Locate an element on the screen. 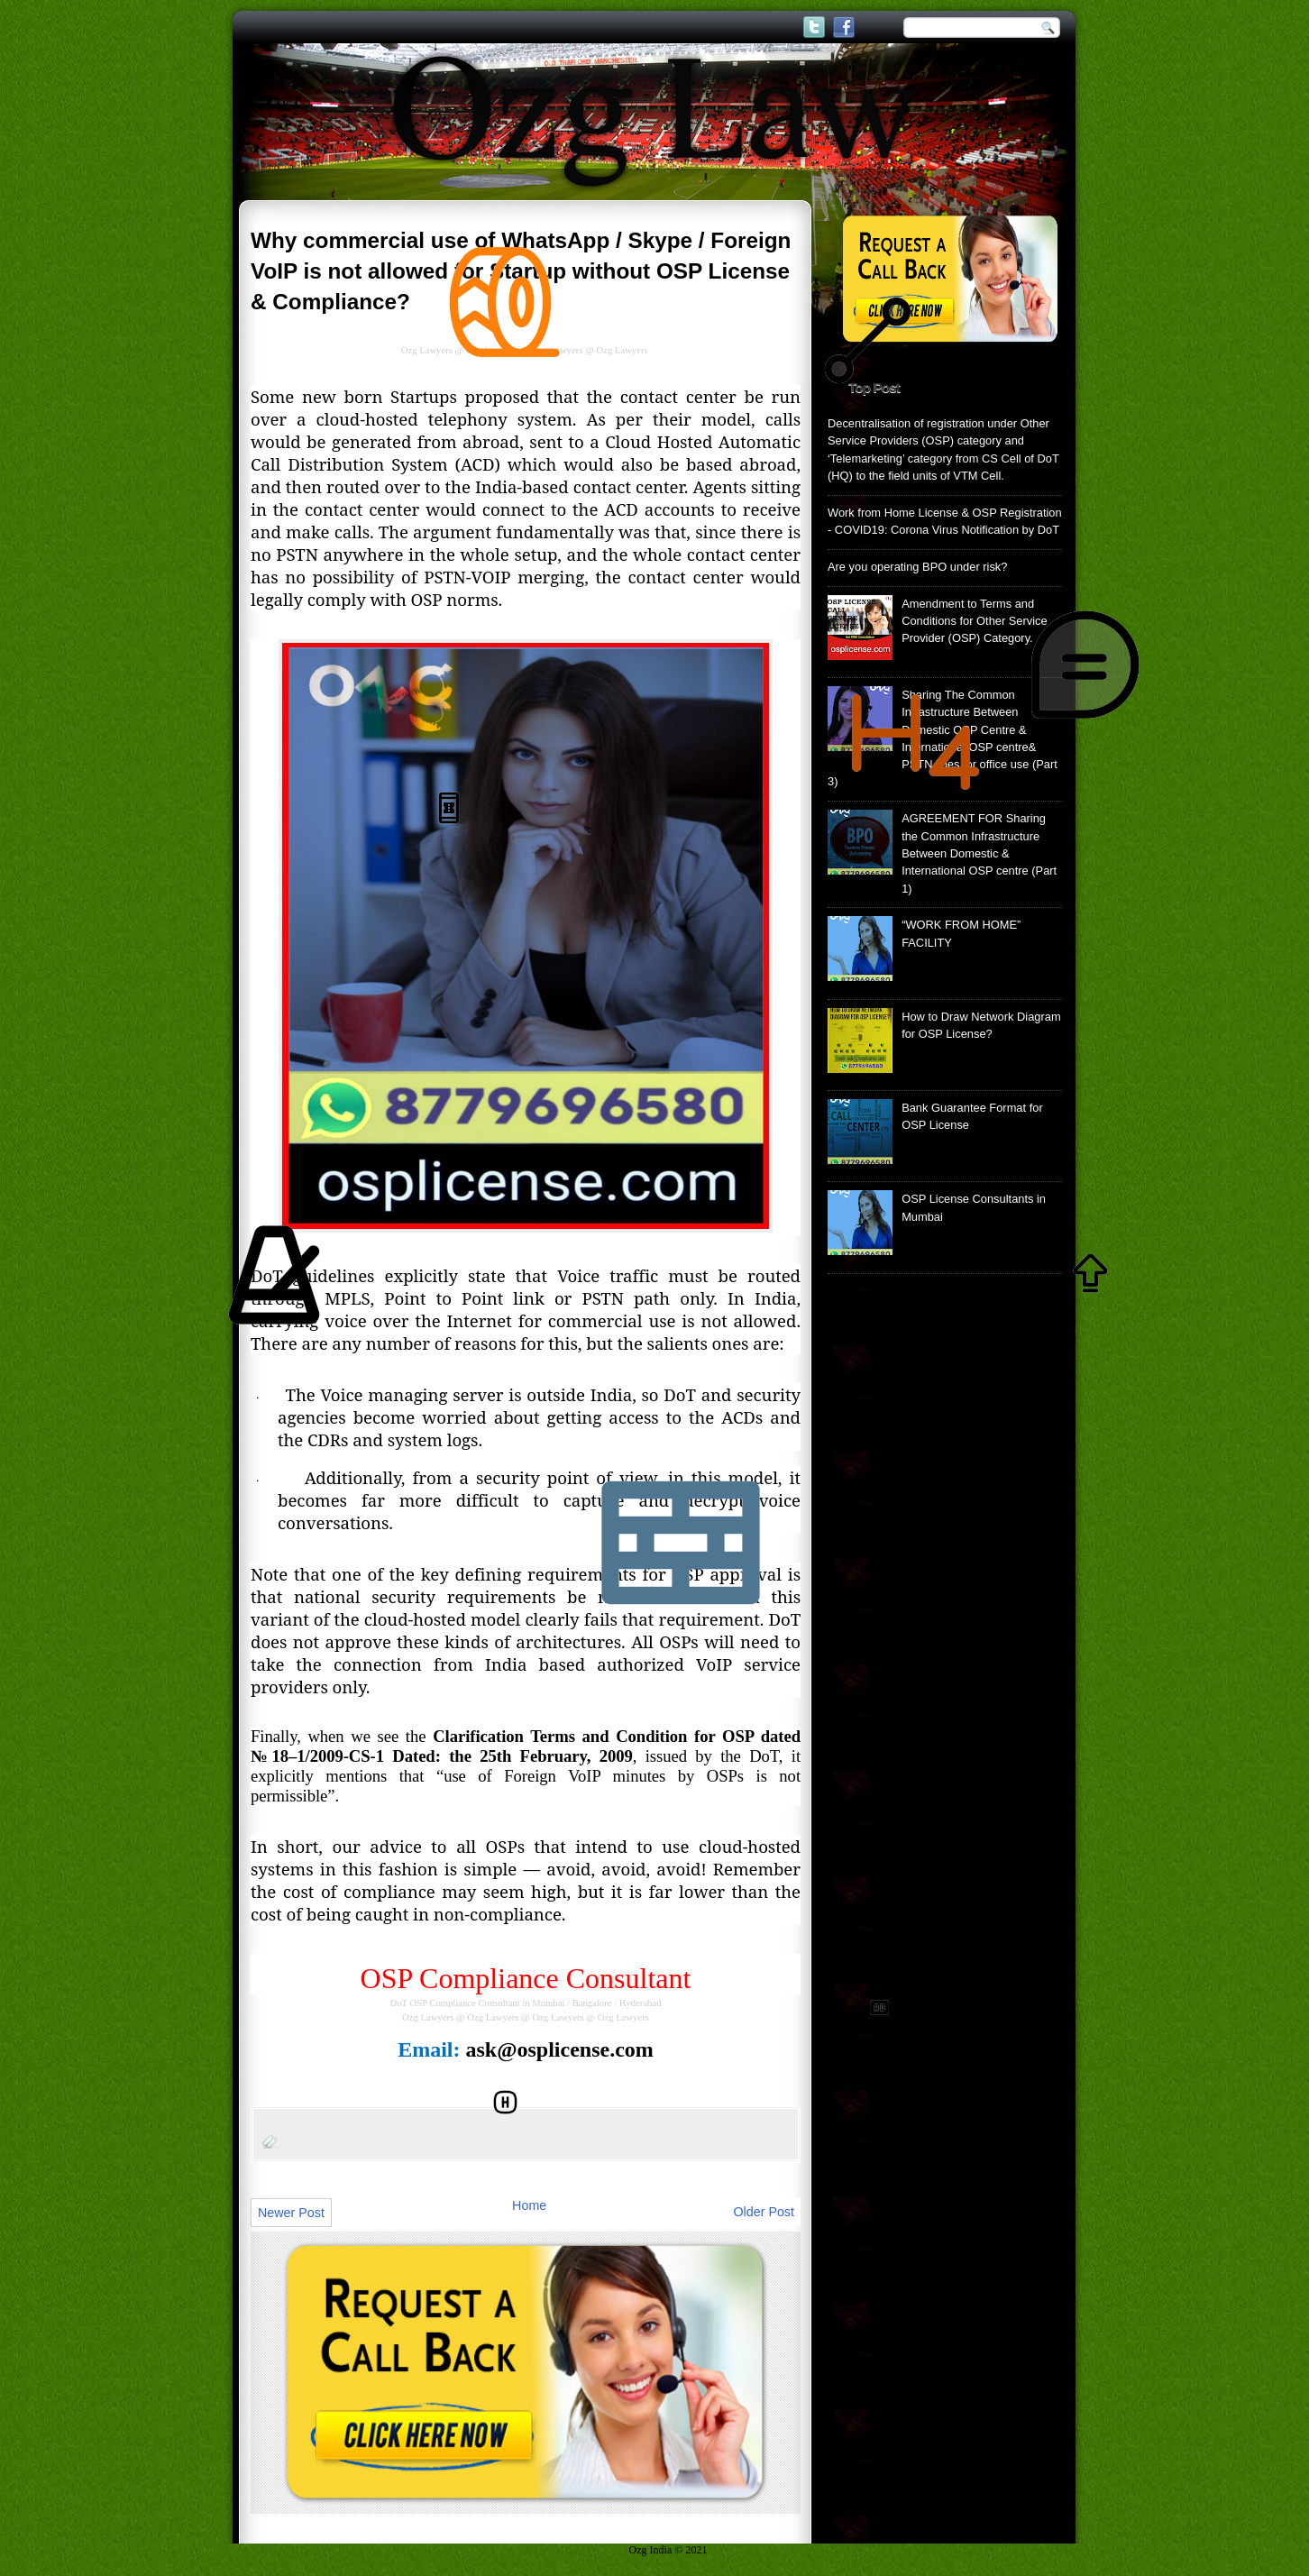 This screenshot has height=2576, width=1309. view or manage wall layout is located at coordinates (681, 1543).